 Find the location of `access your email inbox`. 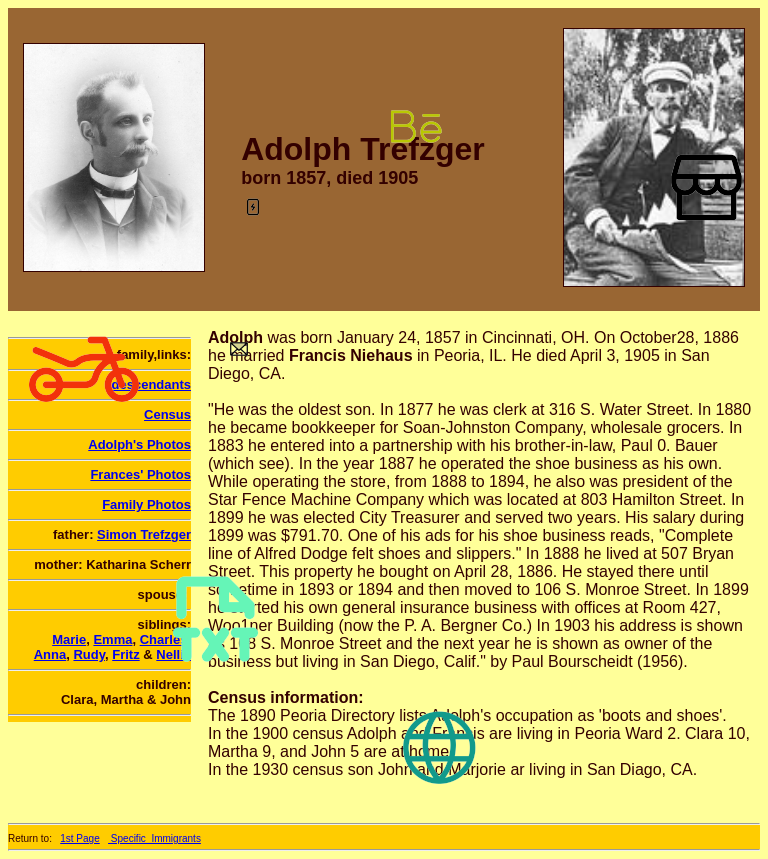

access your email inbox is located at coordinates (239, 349).